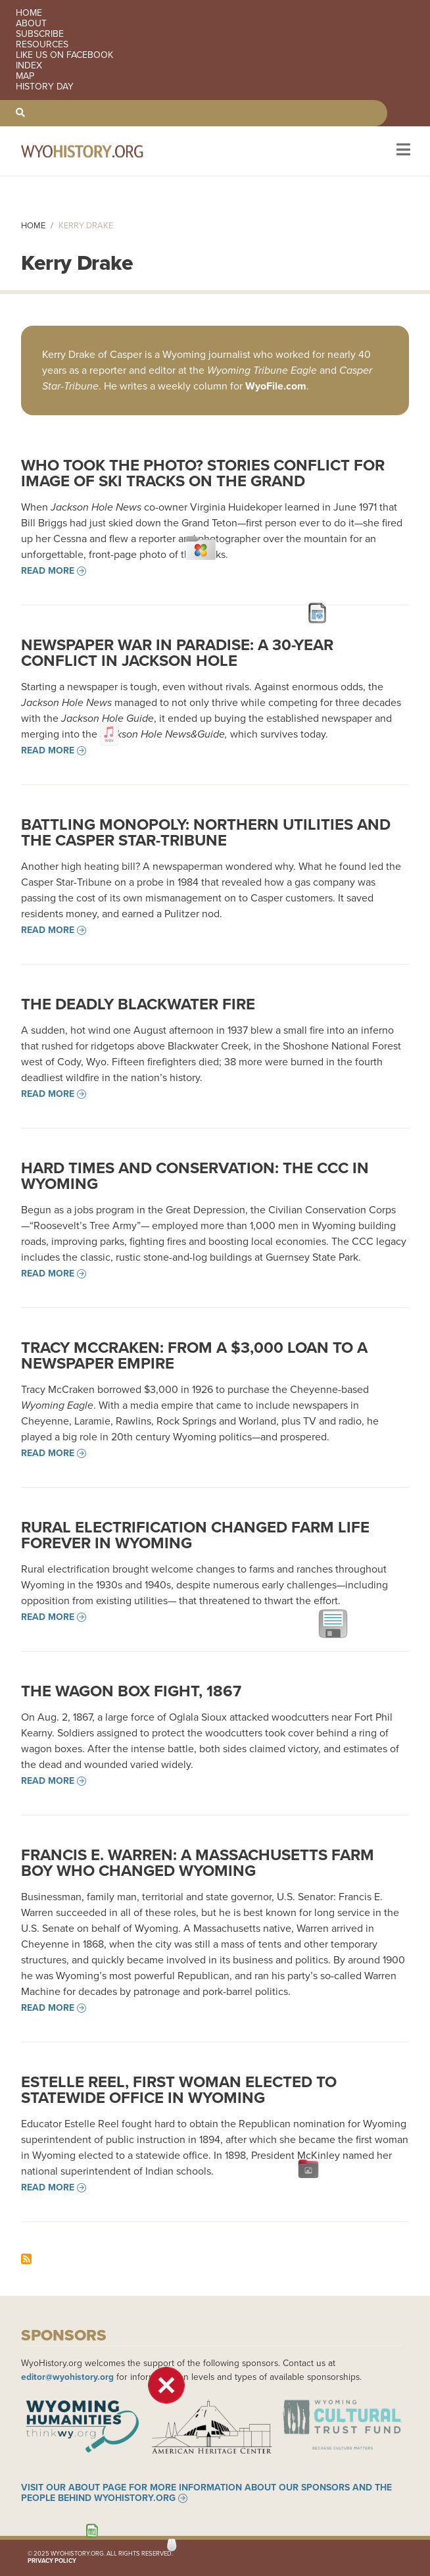 This screenshot has width=430, height=2576. What do you see at coordinates (172, 2545) in the screenshot?
I see `mouse input device settings` at bounding box center [172, 2545].